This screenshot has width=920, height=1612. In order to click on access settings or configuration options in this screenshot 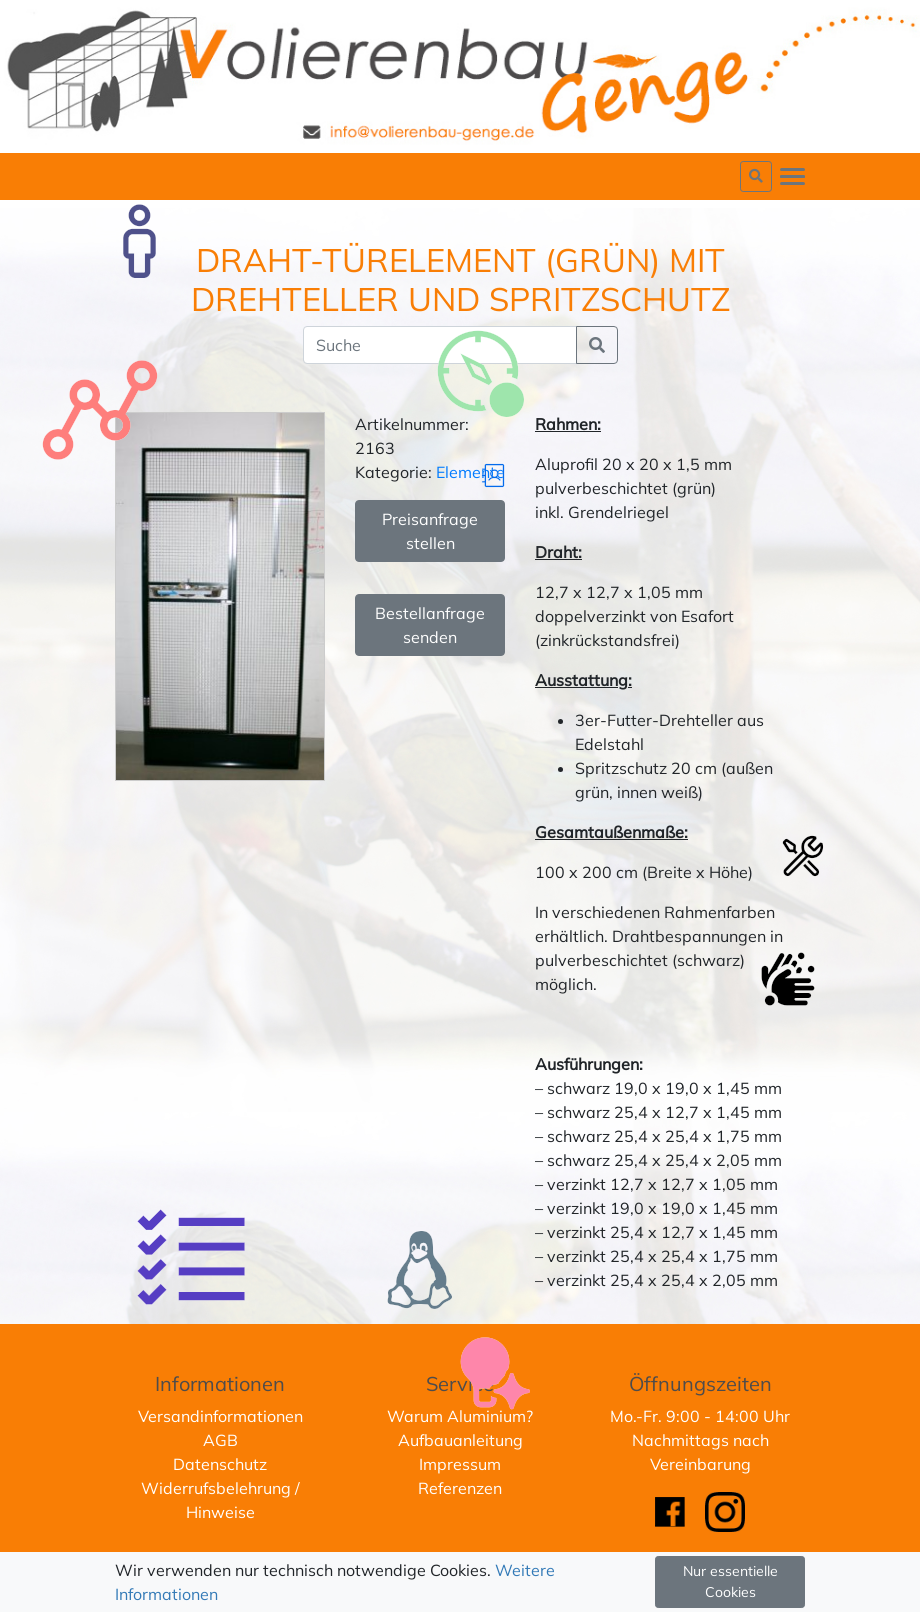, I will do `click(803, 856)`.